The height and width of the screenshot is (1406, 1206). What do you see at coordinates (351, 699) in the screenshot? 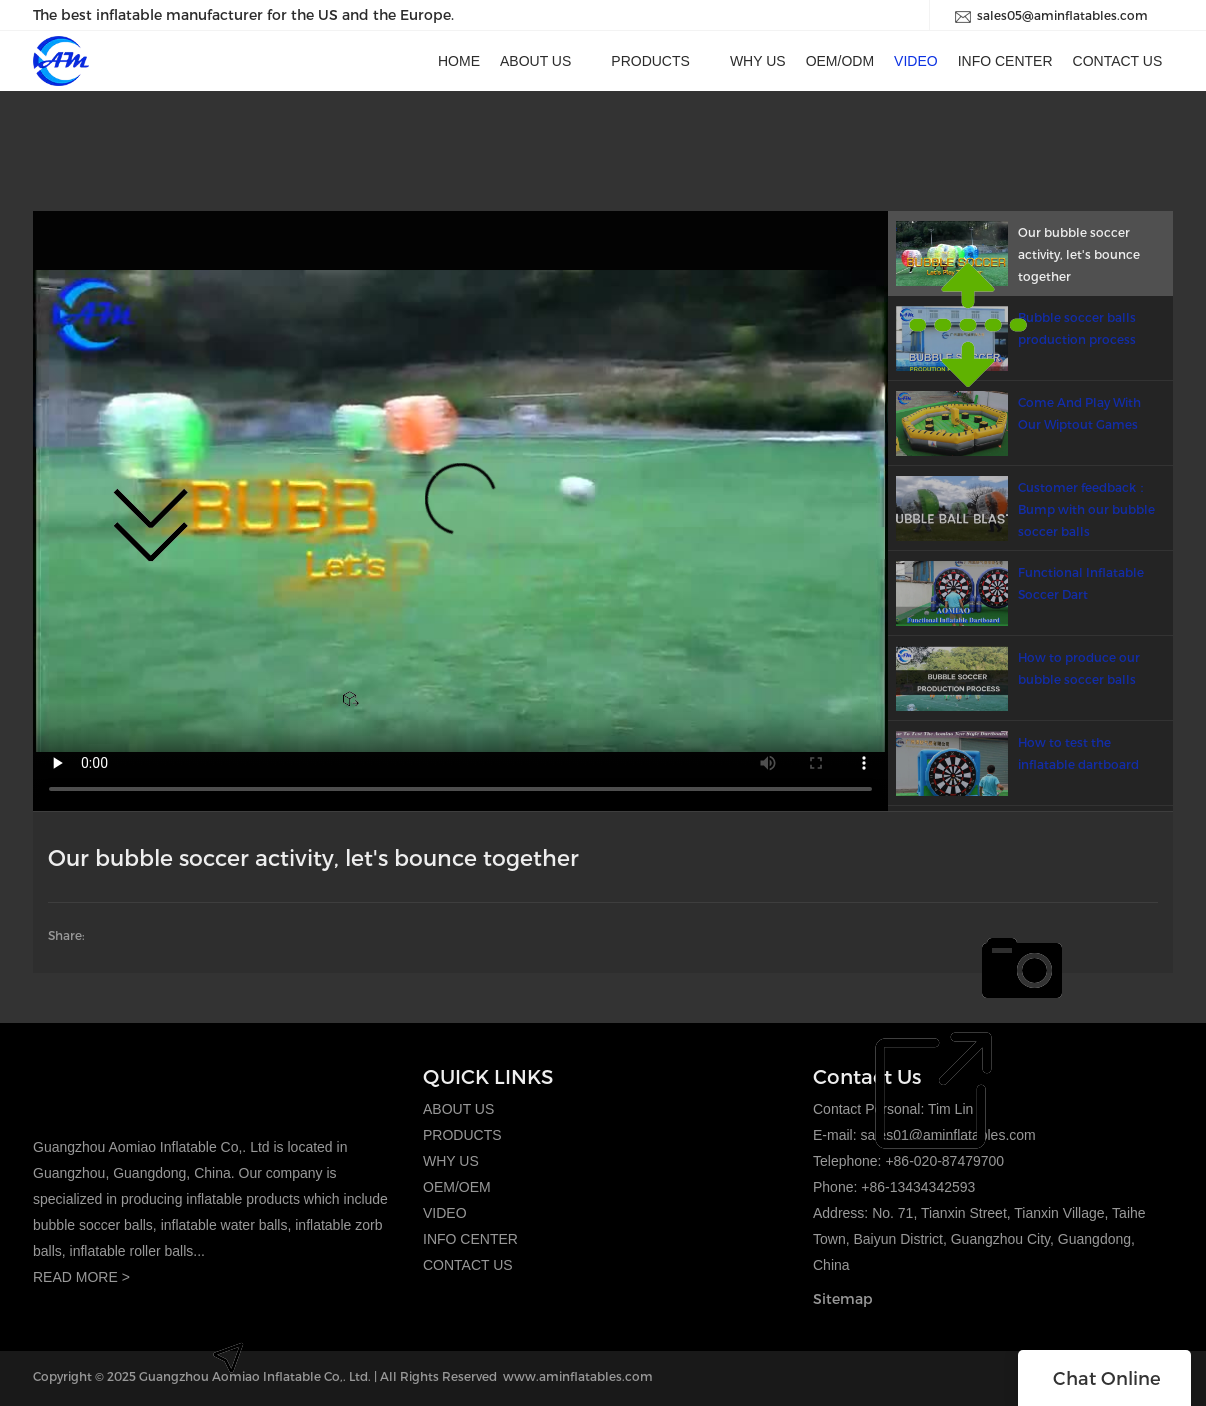
I see `view packages that depend on this project` at bounding box center [351, 699].